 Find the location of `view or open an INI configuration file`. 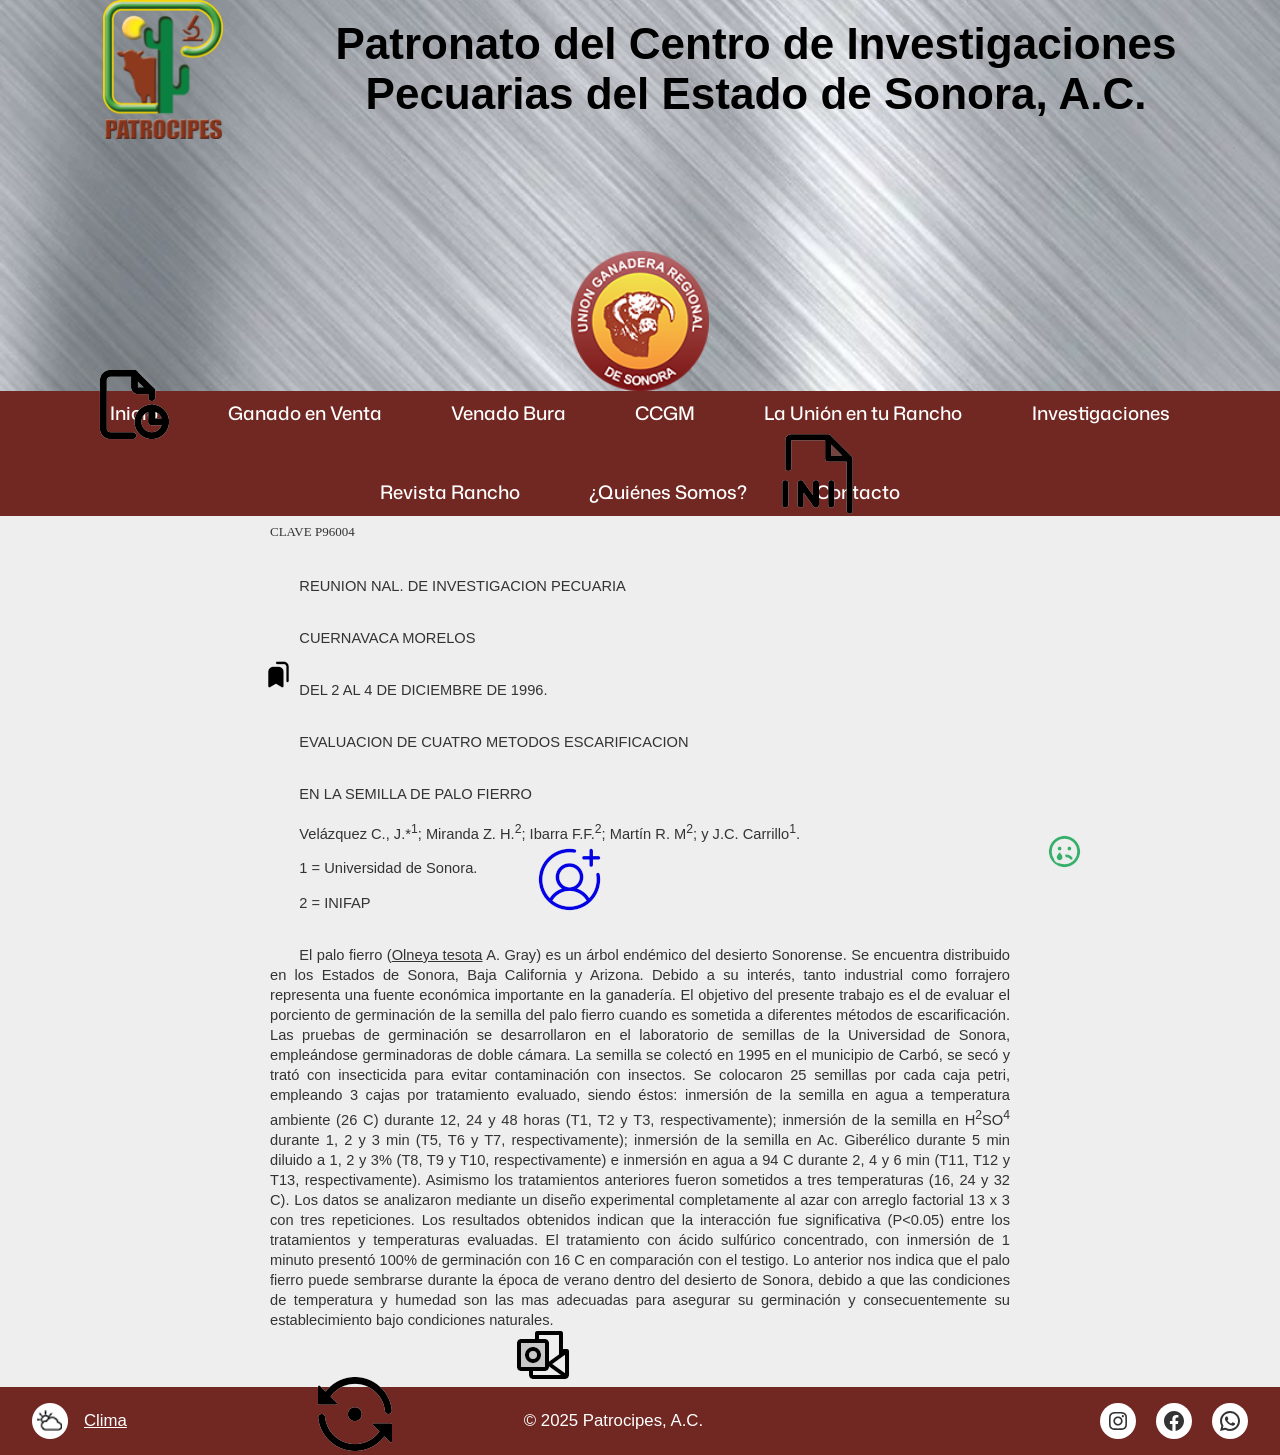

view or open an INI configuration file is located at coordinates (819, 474).